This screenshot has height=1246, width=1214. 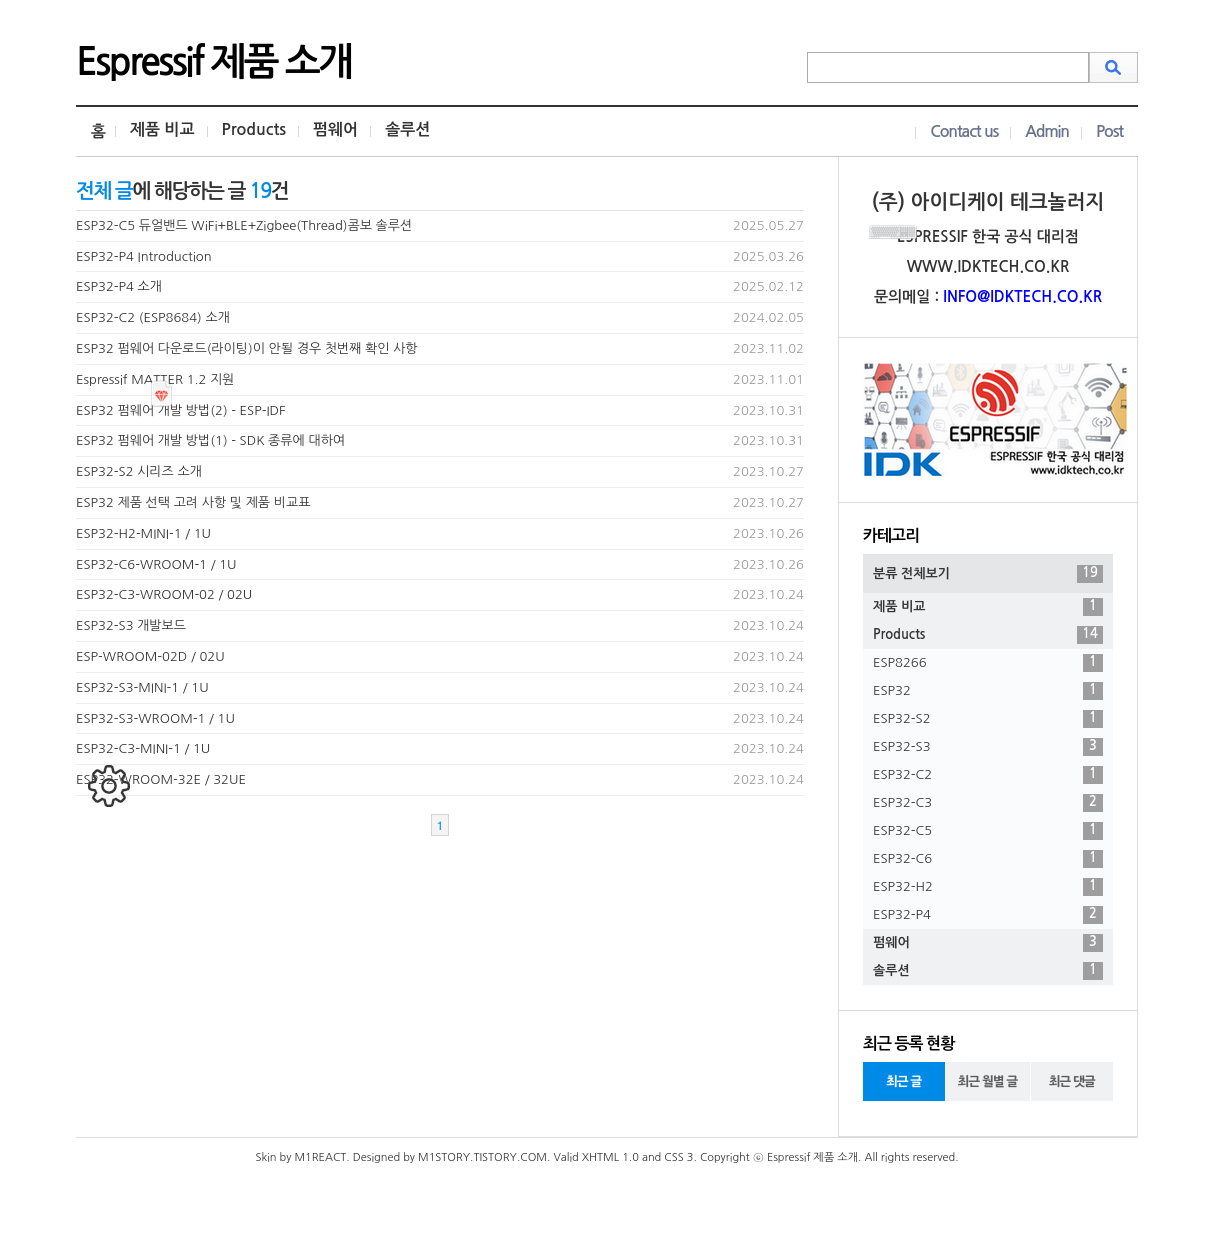 What do you see at coordinates (161, 393) in the screenshot?
I see `a ruby programming language file` at bounding box center [161, 393].